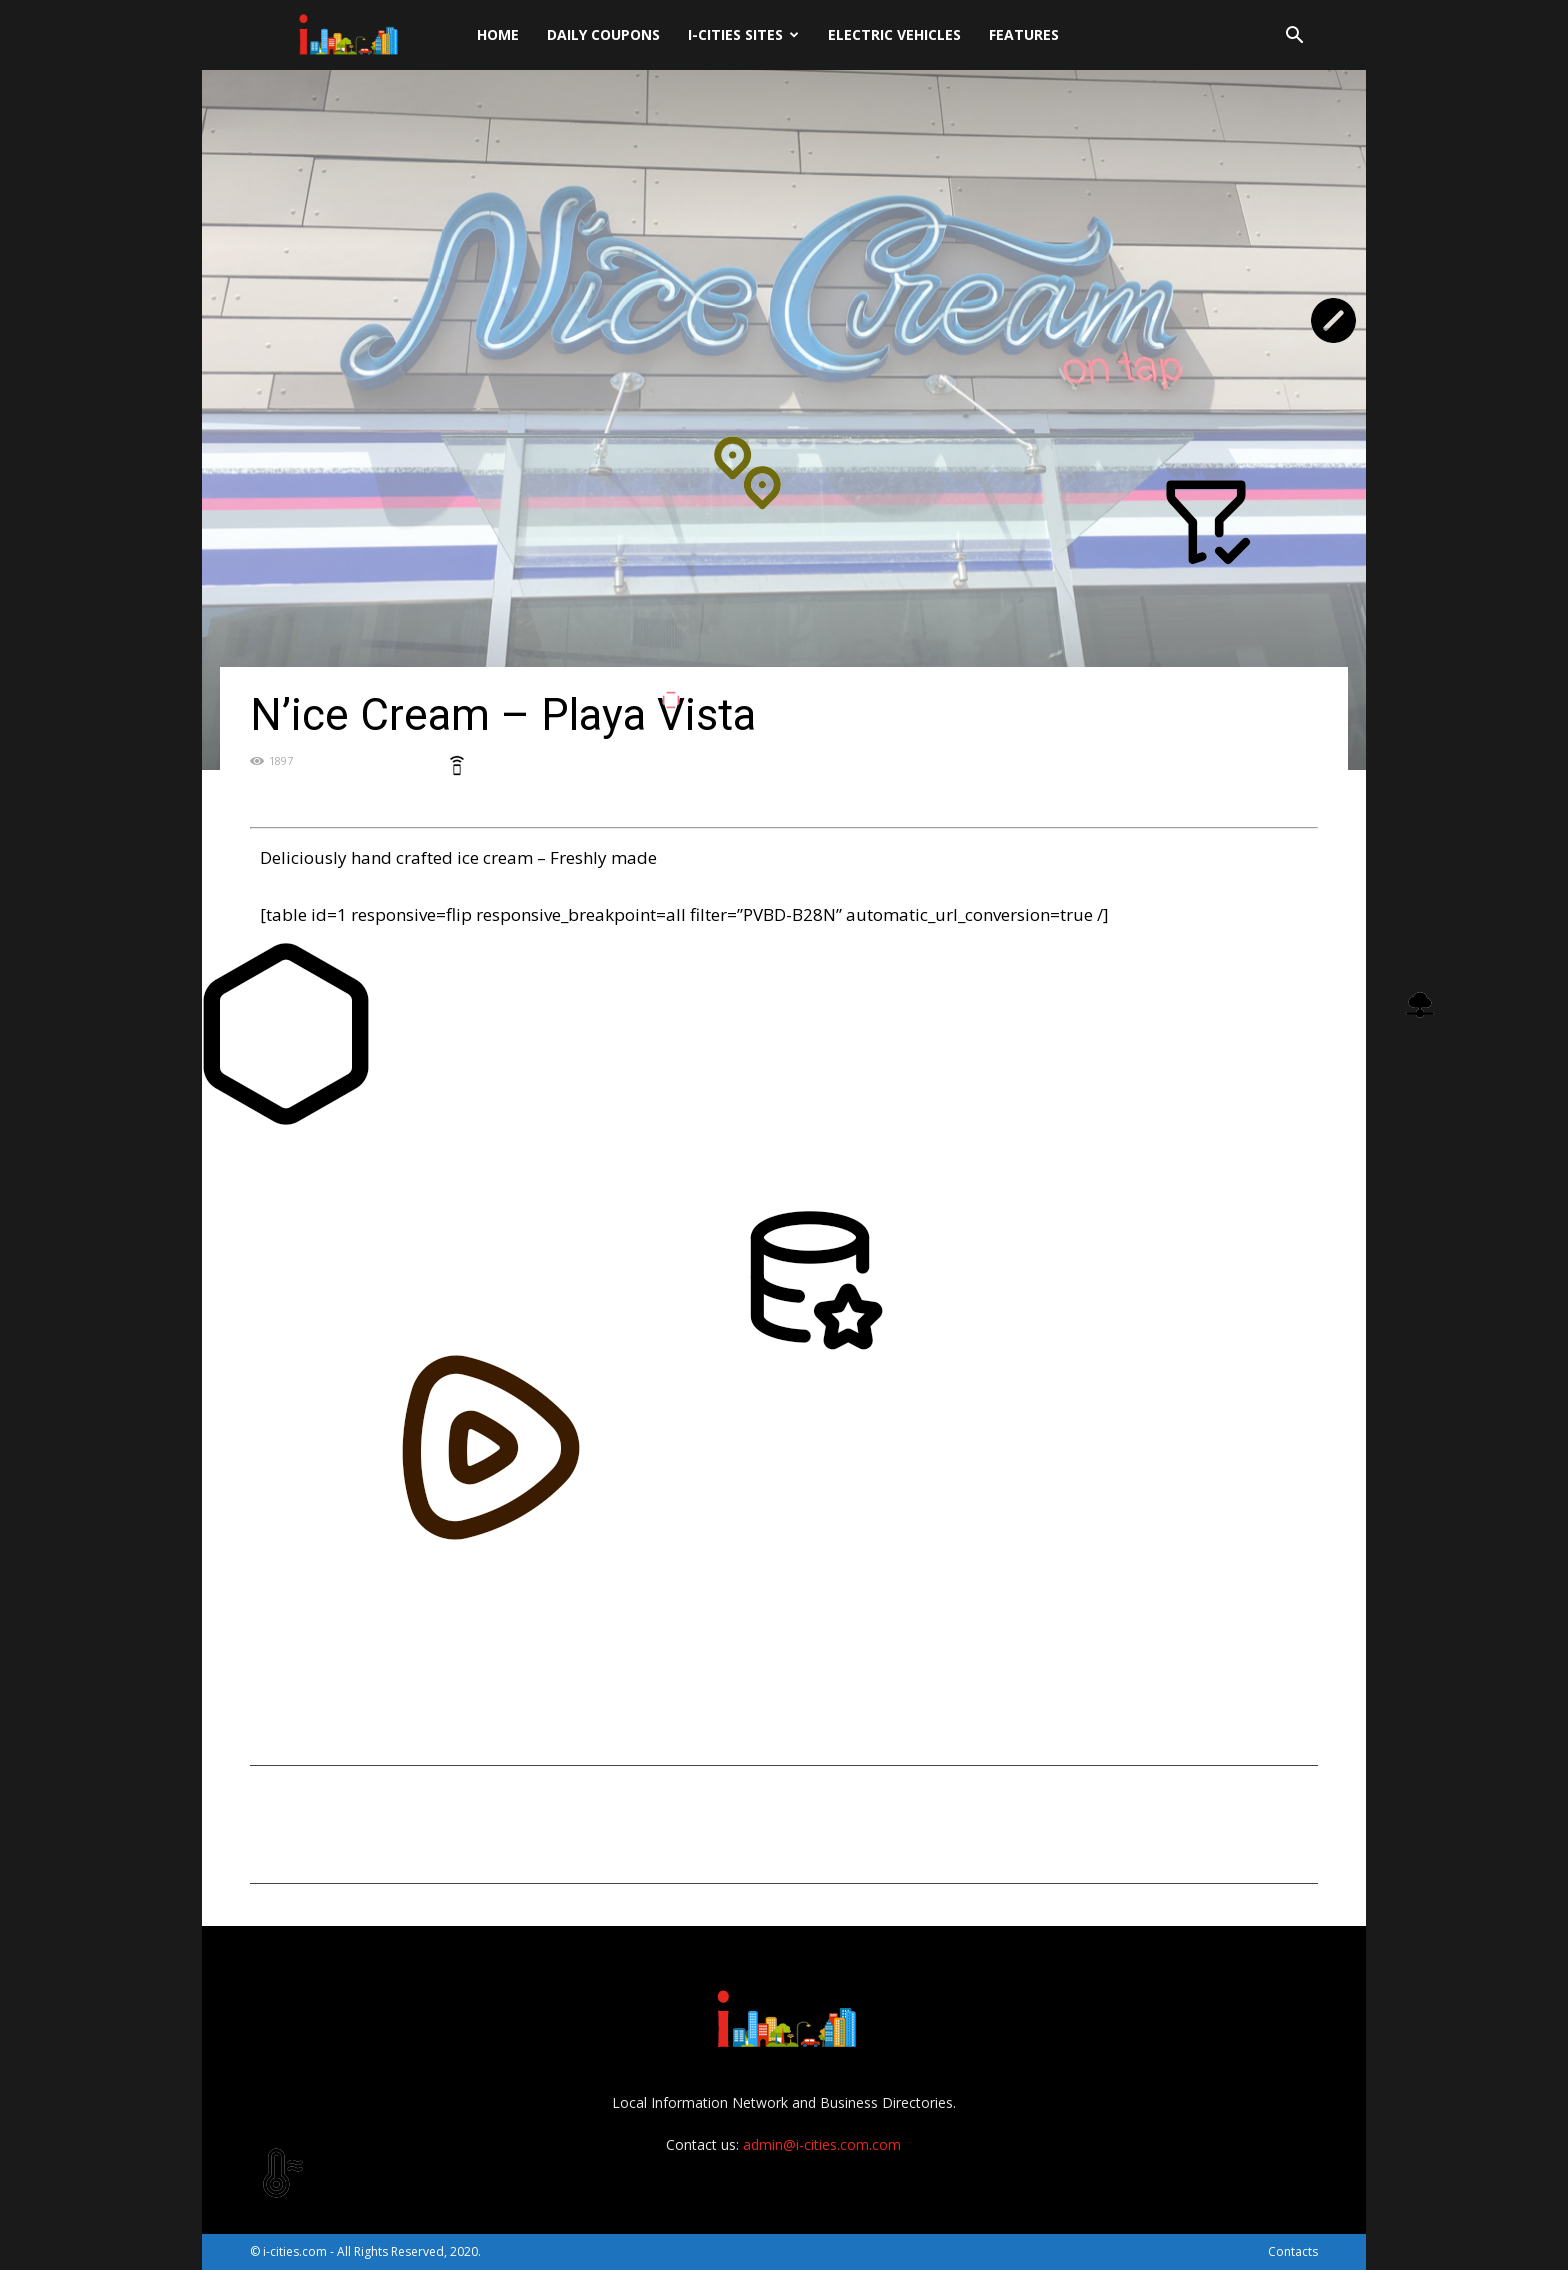  What do you see at coordinates (1333, 320) in the screenshot?
I see `skip or bypass a step in a workflow` at bounding box center [1333, 320].